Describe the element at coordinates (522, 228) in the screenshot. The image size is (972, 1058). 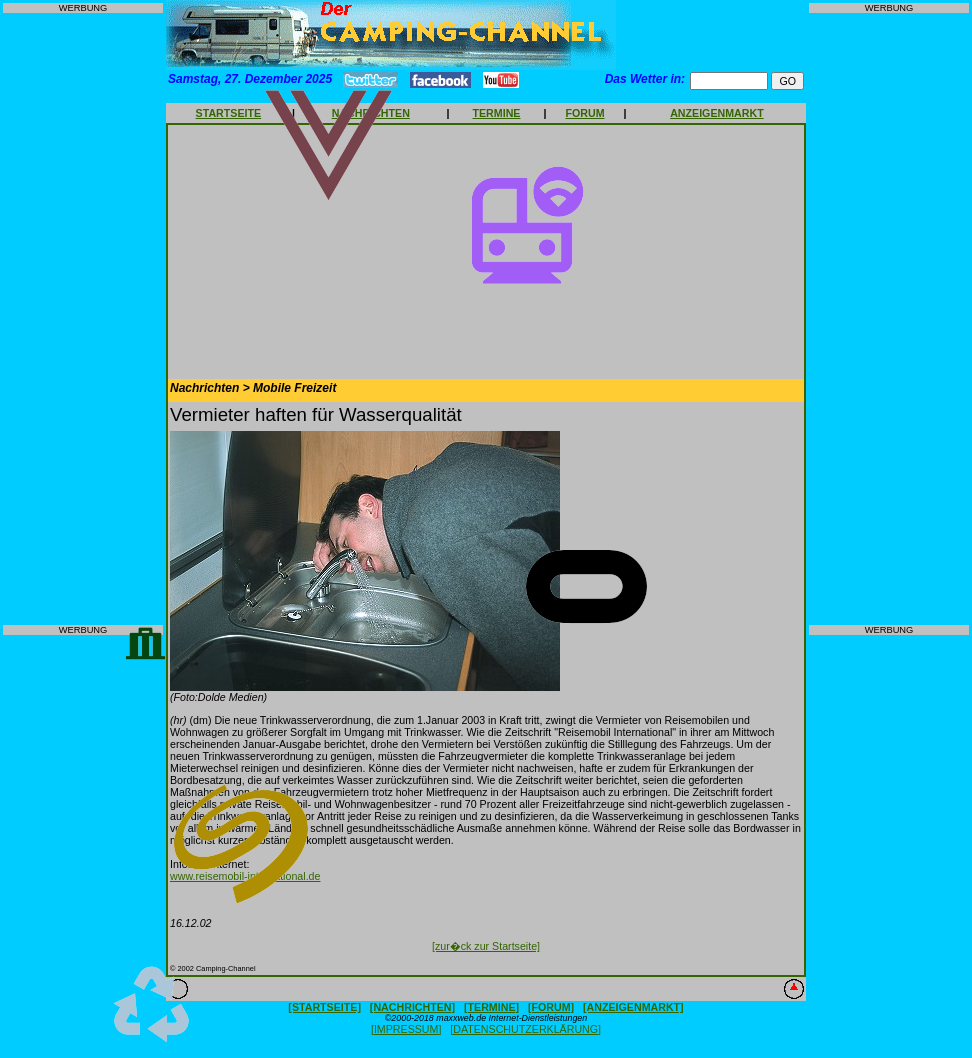
I see `indicates wifi availability on subway or transit` at that location.